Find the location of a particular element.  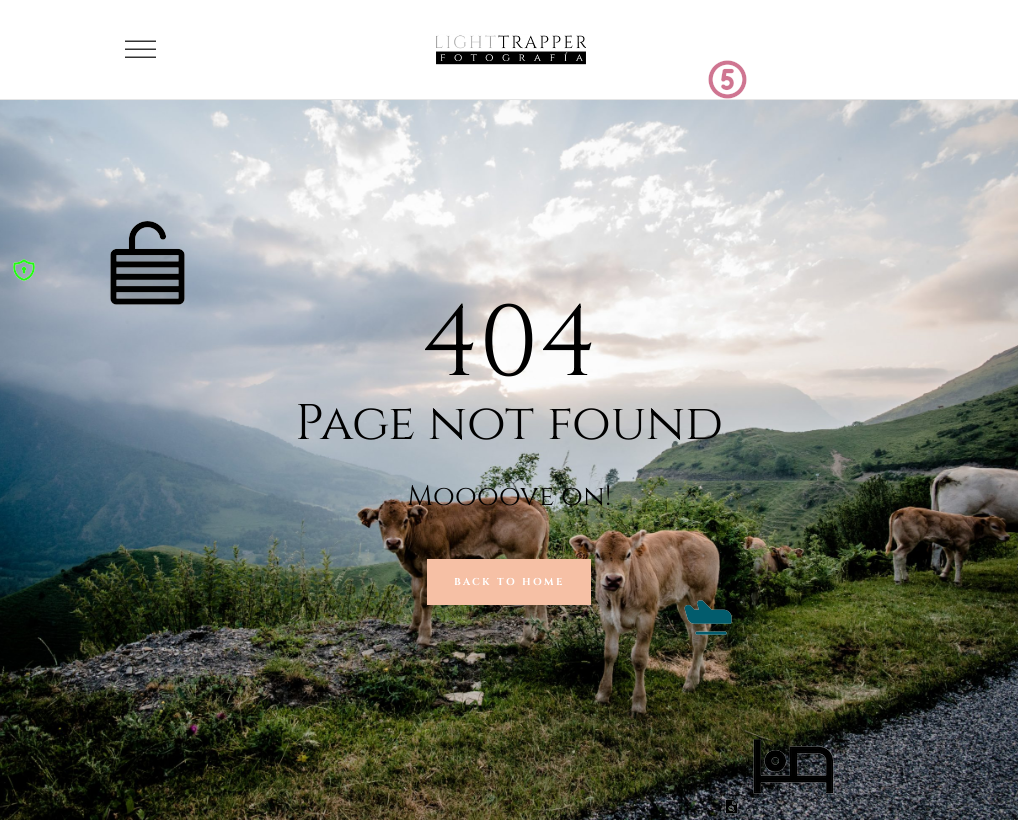

indicates flight mode is active is located at coordinates (708, 616).